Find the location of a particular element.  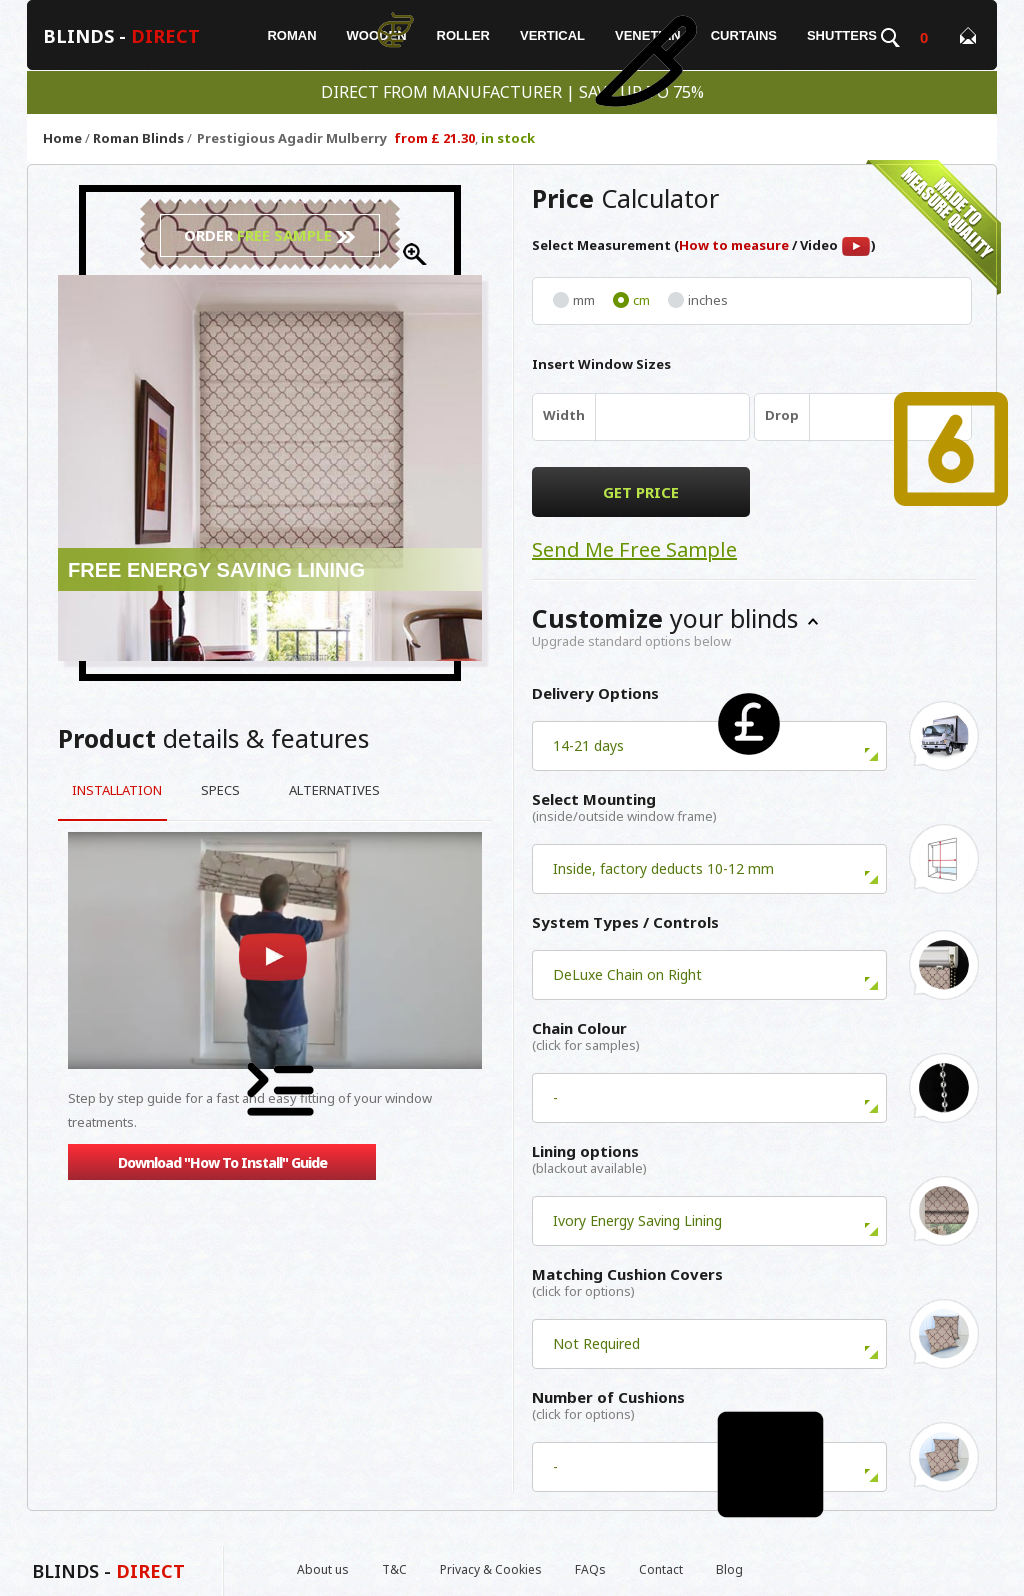

stop media playback is located at coordinates (770, 1464).